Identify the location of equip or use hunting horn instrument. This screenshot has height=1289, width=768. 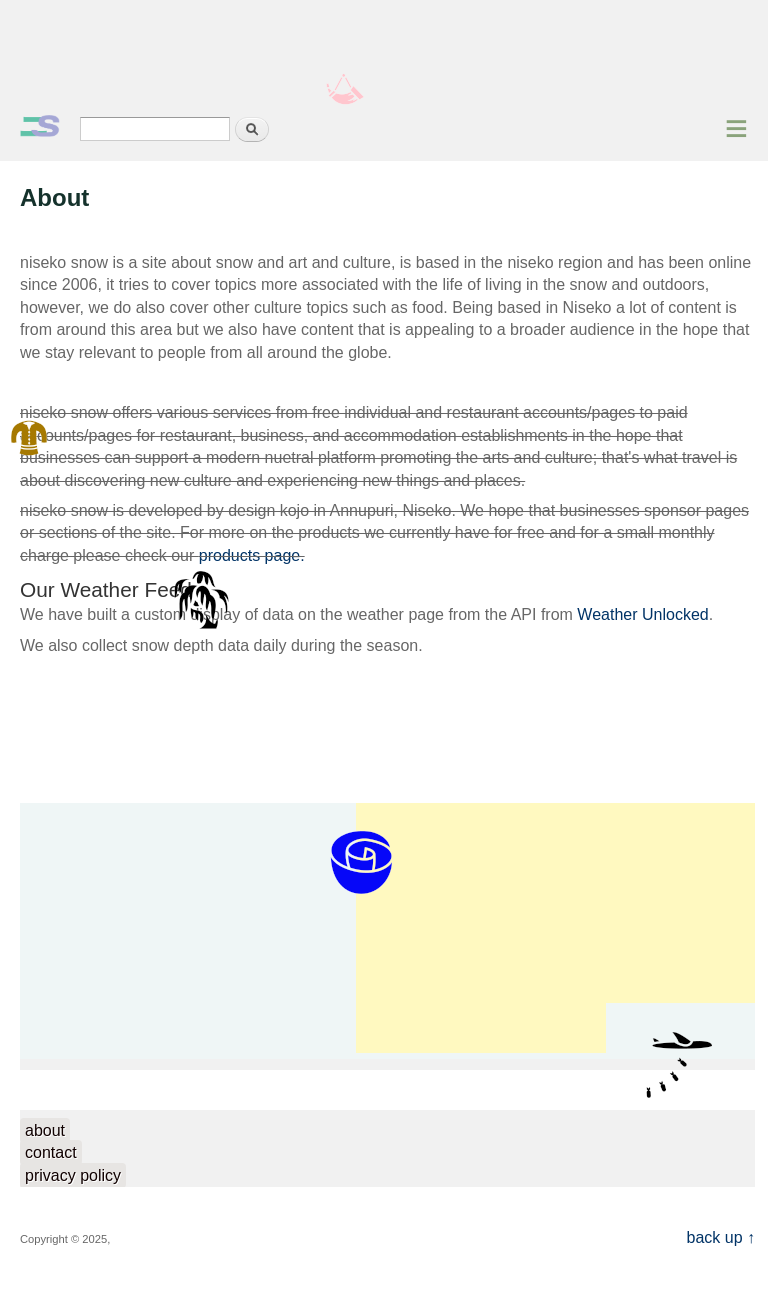
(345, 91).